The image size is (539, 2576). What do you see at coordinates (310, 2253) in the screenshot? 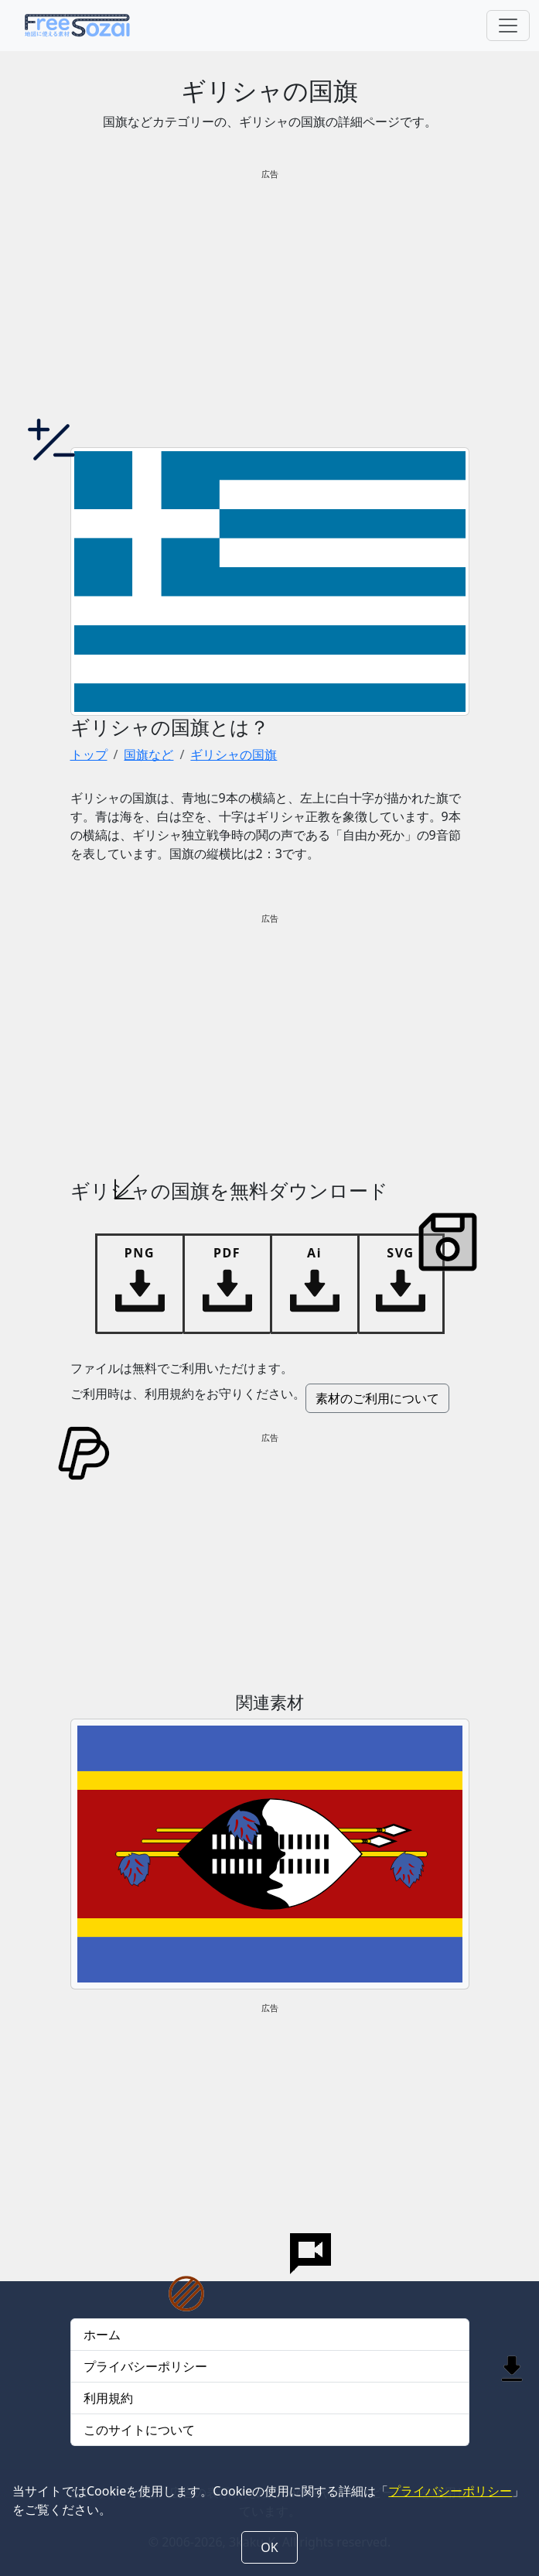
I see `start a video call or chat` at bounding box center [310, 2253].